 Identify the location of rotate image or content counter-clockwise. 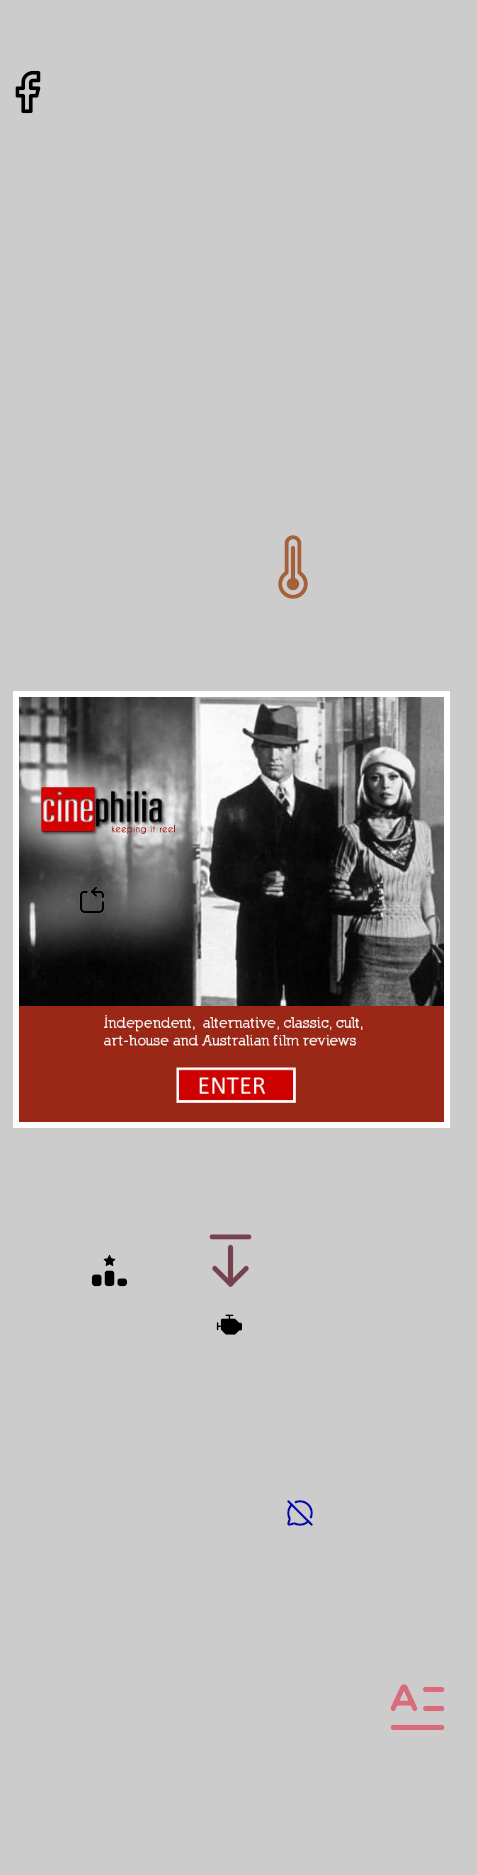
(92, 901).